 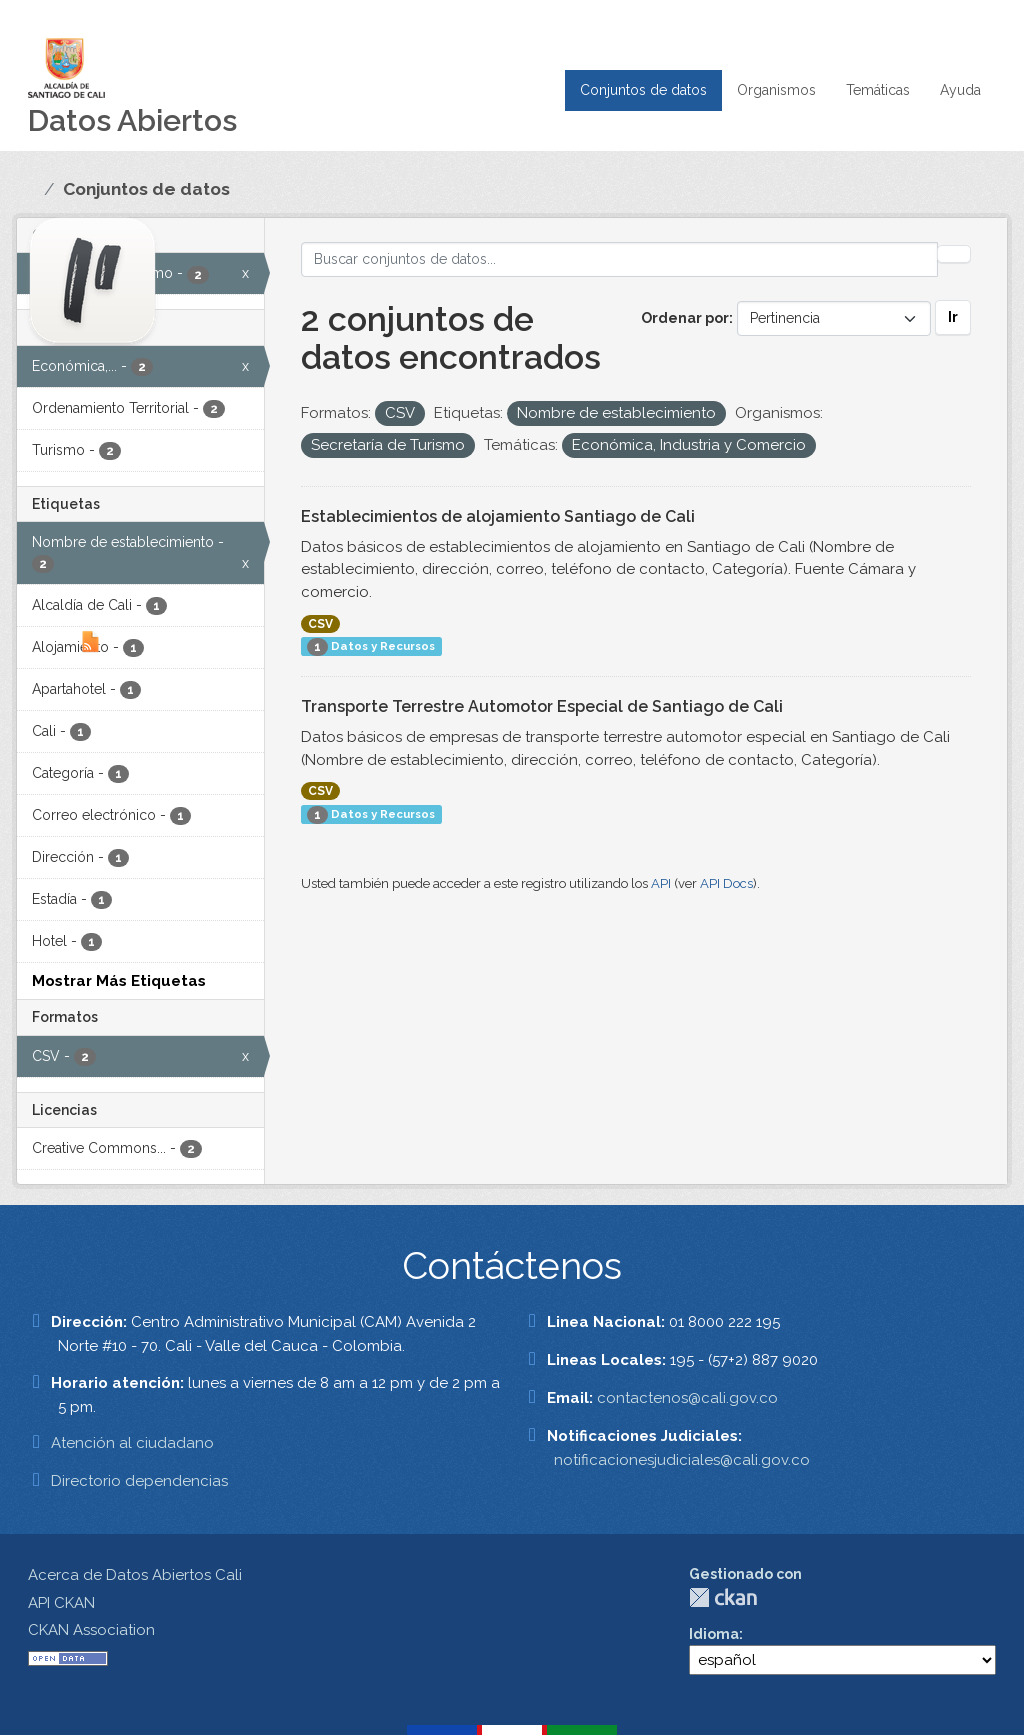 I want to click on an RSS or XML feed file, so click(x=90, y=641).